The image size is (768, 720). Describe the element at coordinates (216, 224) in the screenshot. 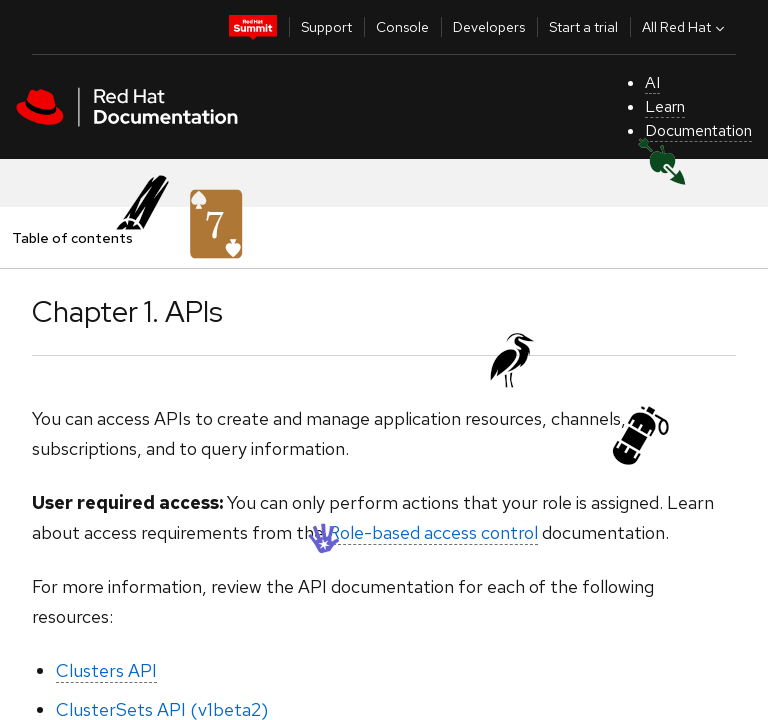

I see `seven of spades playing card` at that location.